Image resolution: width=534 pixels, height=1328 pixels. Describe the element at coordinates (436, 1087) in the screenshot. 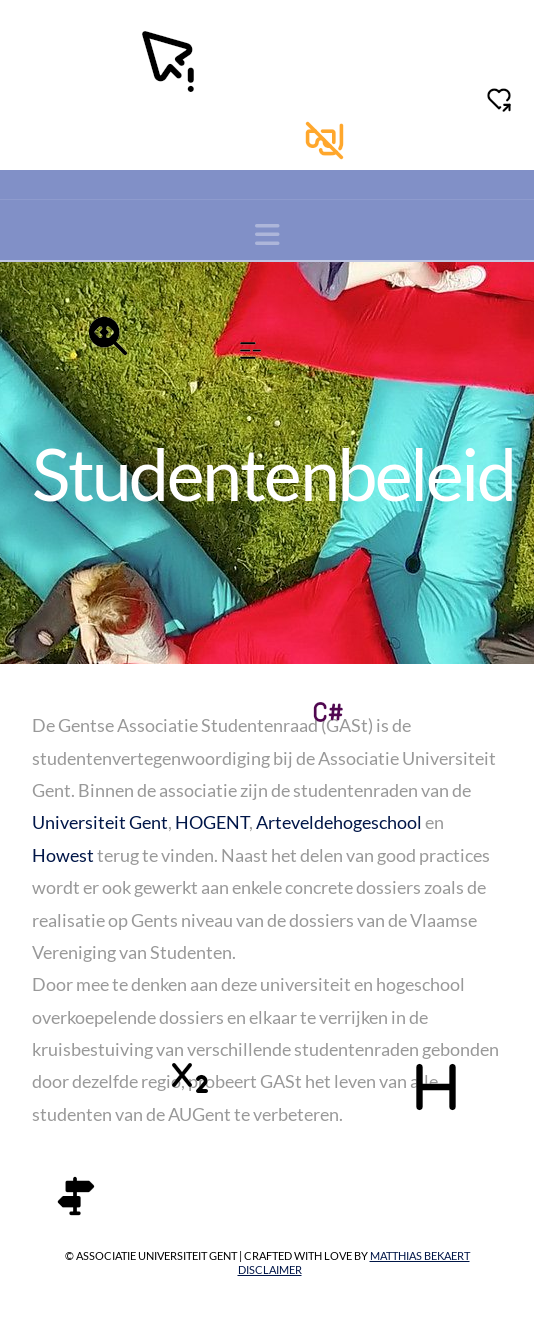

I see `indicates a hospital or medical facility nearby` at that location.